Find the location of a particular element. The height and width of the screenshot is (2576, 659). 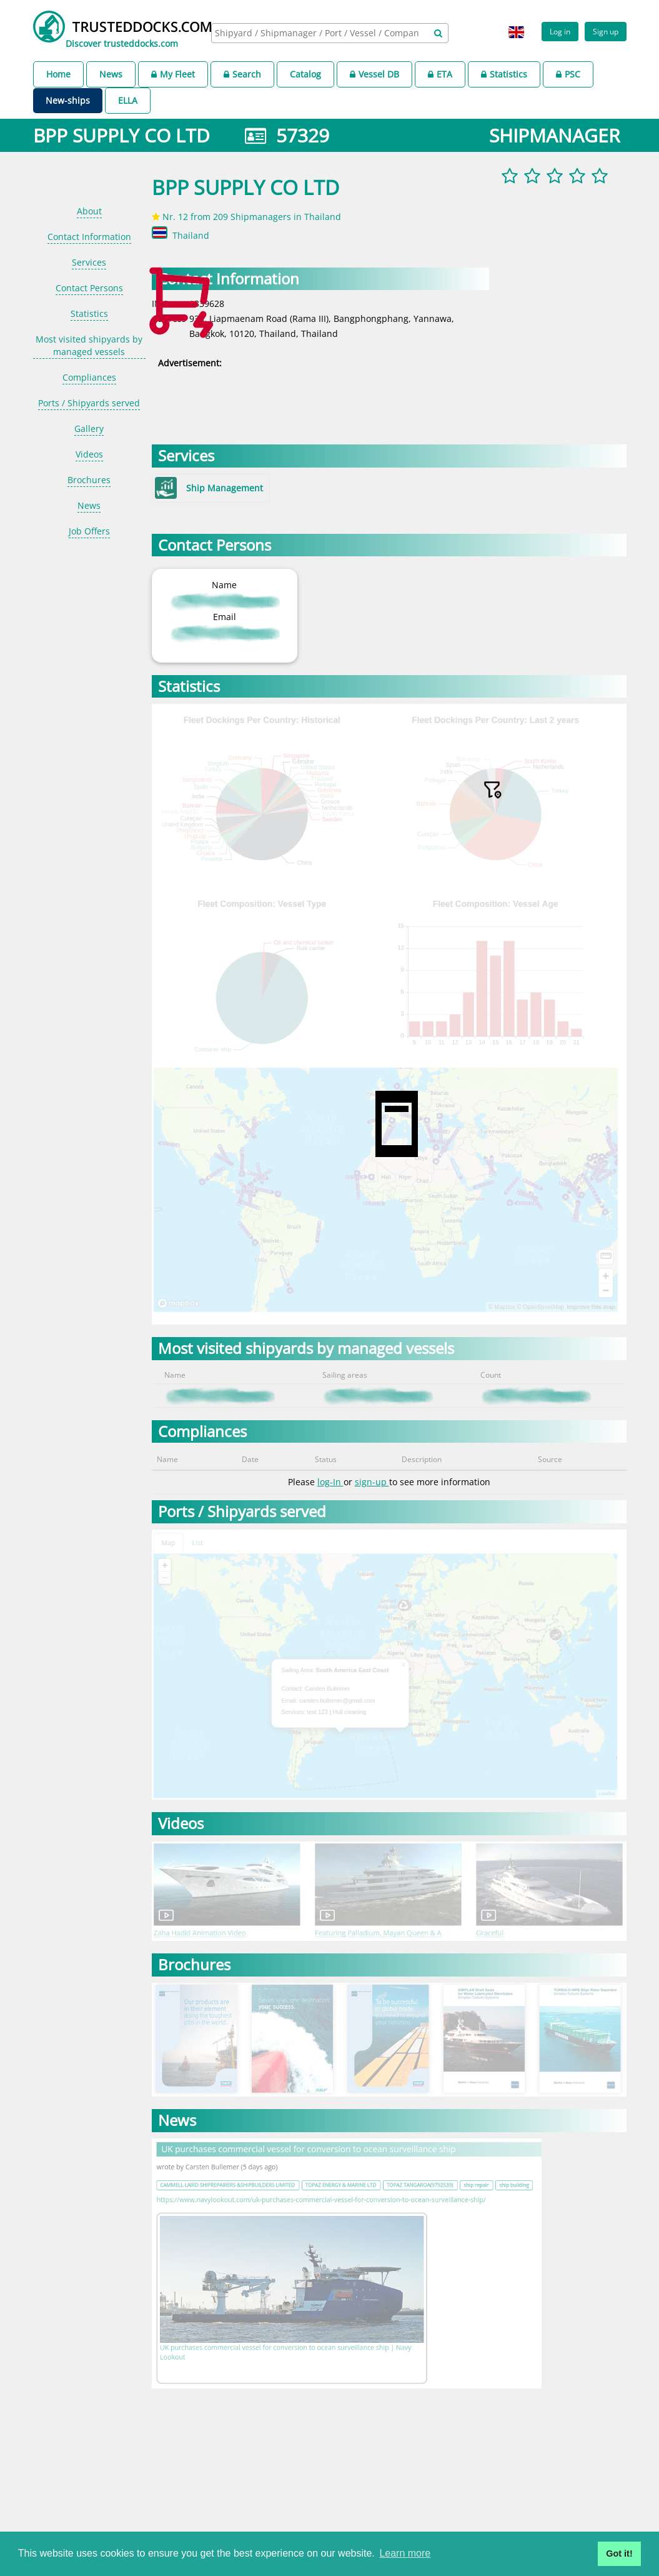

pin or save current filter settings is located at coordinates (492, 789).